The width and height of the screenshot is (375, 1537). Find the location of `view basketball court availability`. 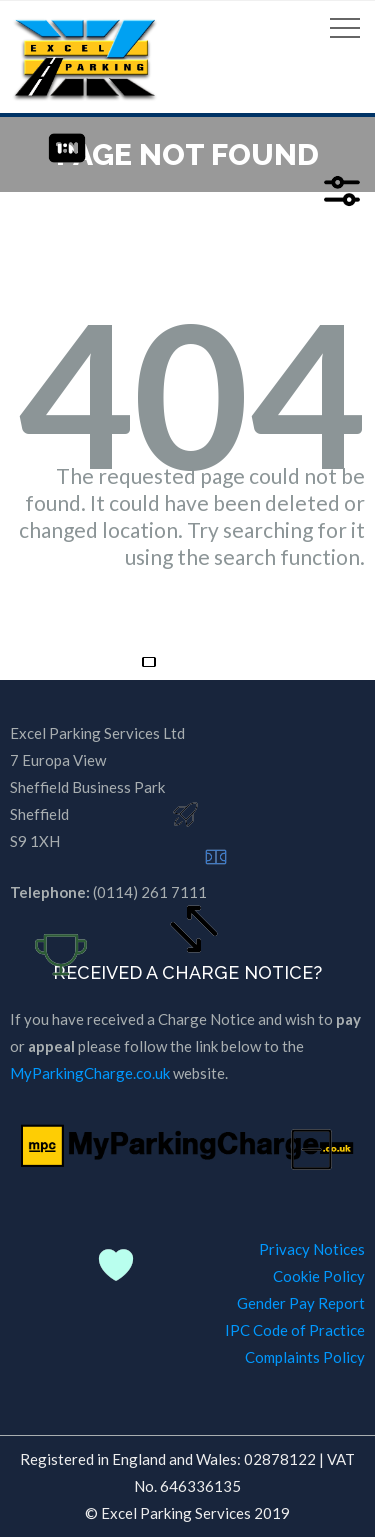

view basketball court availability is located at coordinates (216, 857).